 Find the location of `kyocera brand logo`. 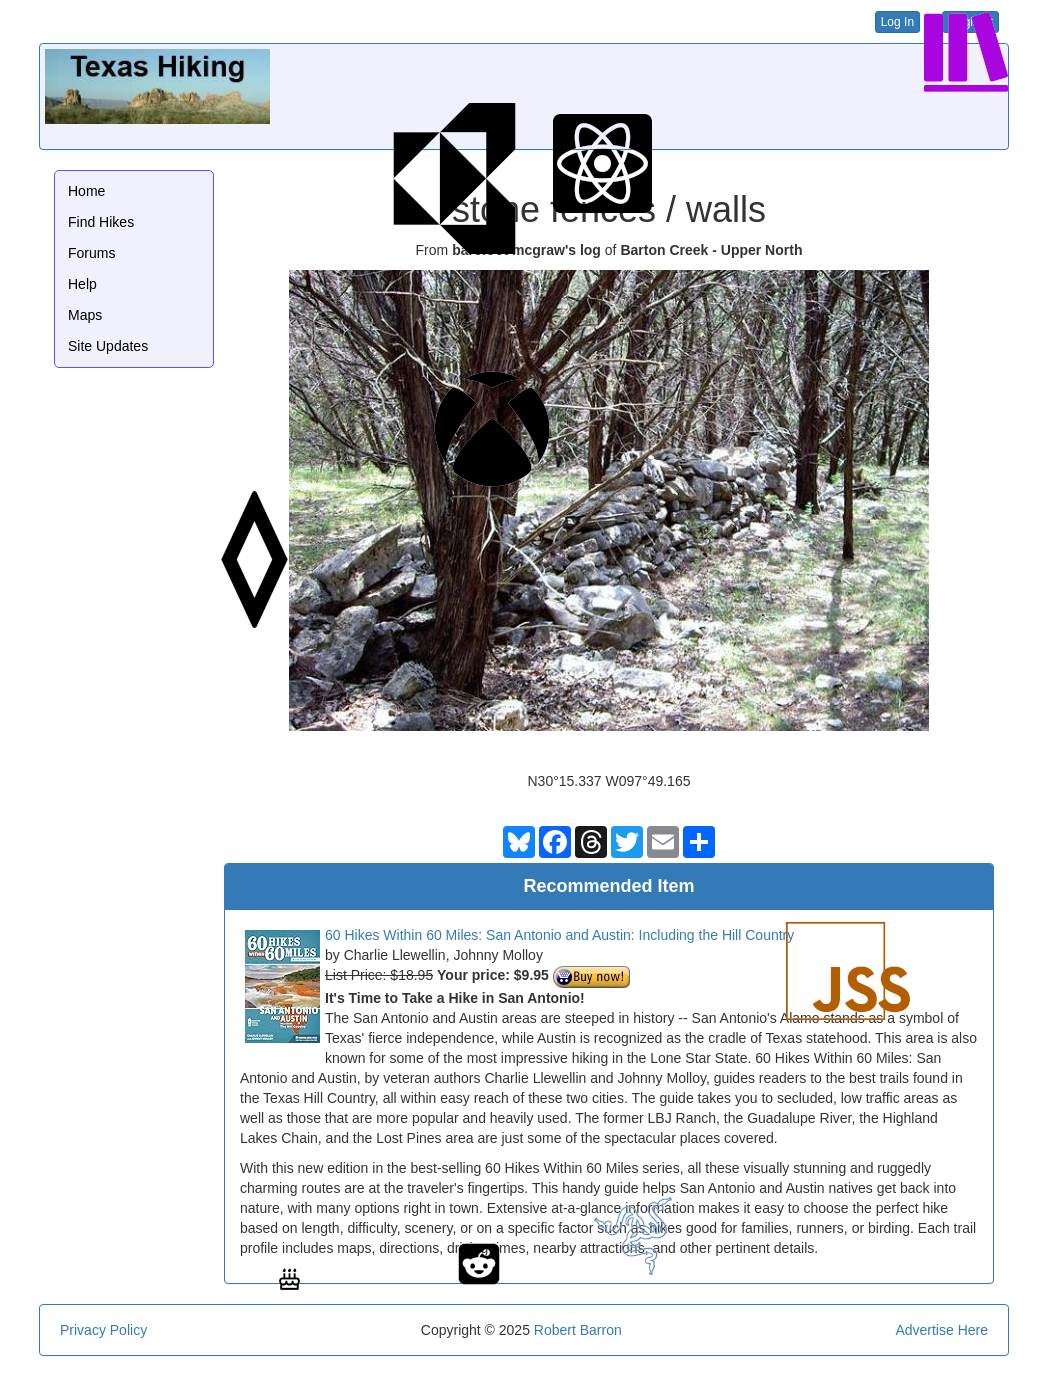

kyocera brand logo is located at coordinates (454, 178).